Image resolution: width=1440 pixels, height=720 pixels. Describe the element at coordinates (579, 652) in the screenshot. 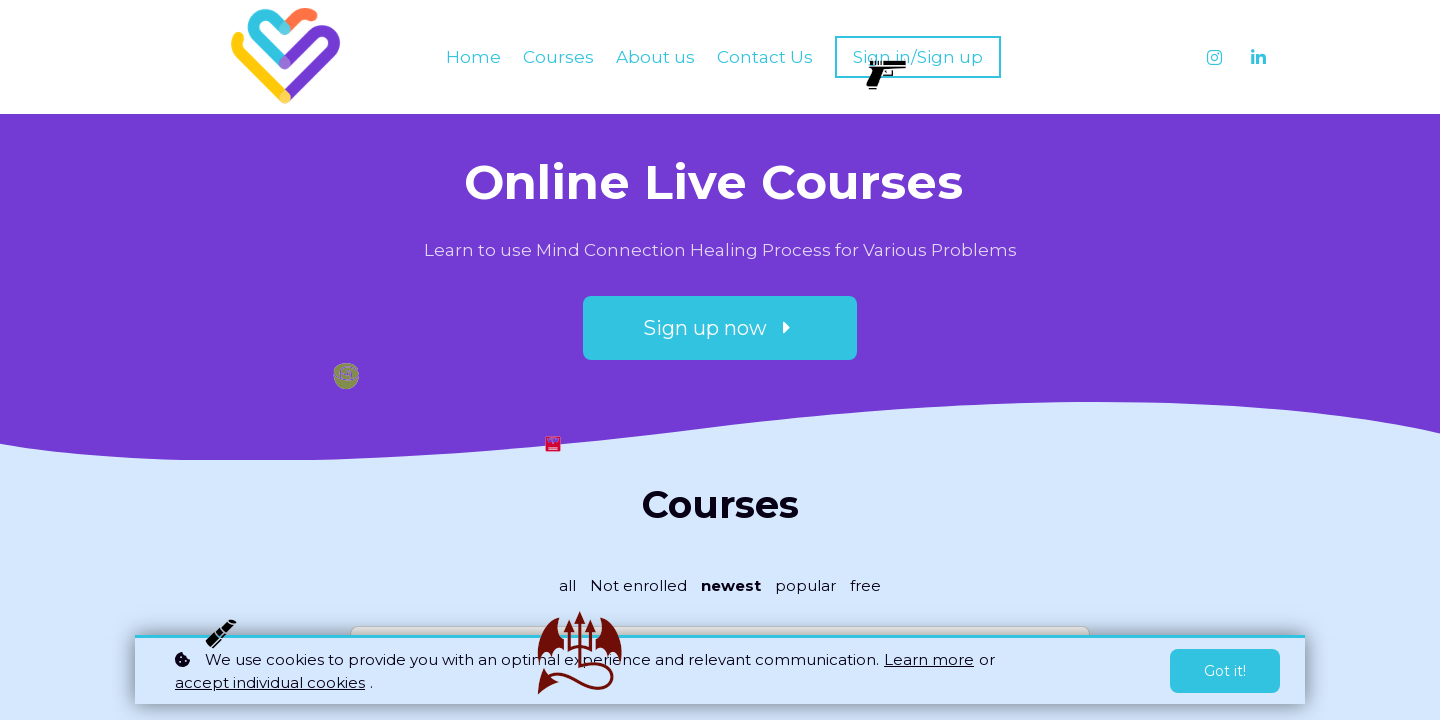

I see `select a devil or demon character` at that location.